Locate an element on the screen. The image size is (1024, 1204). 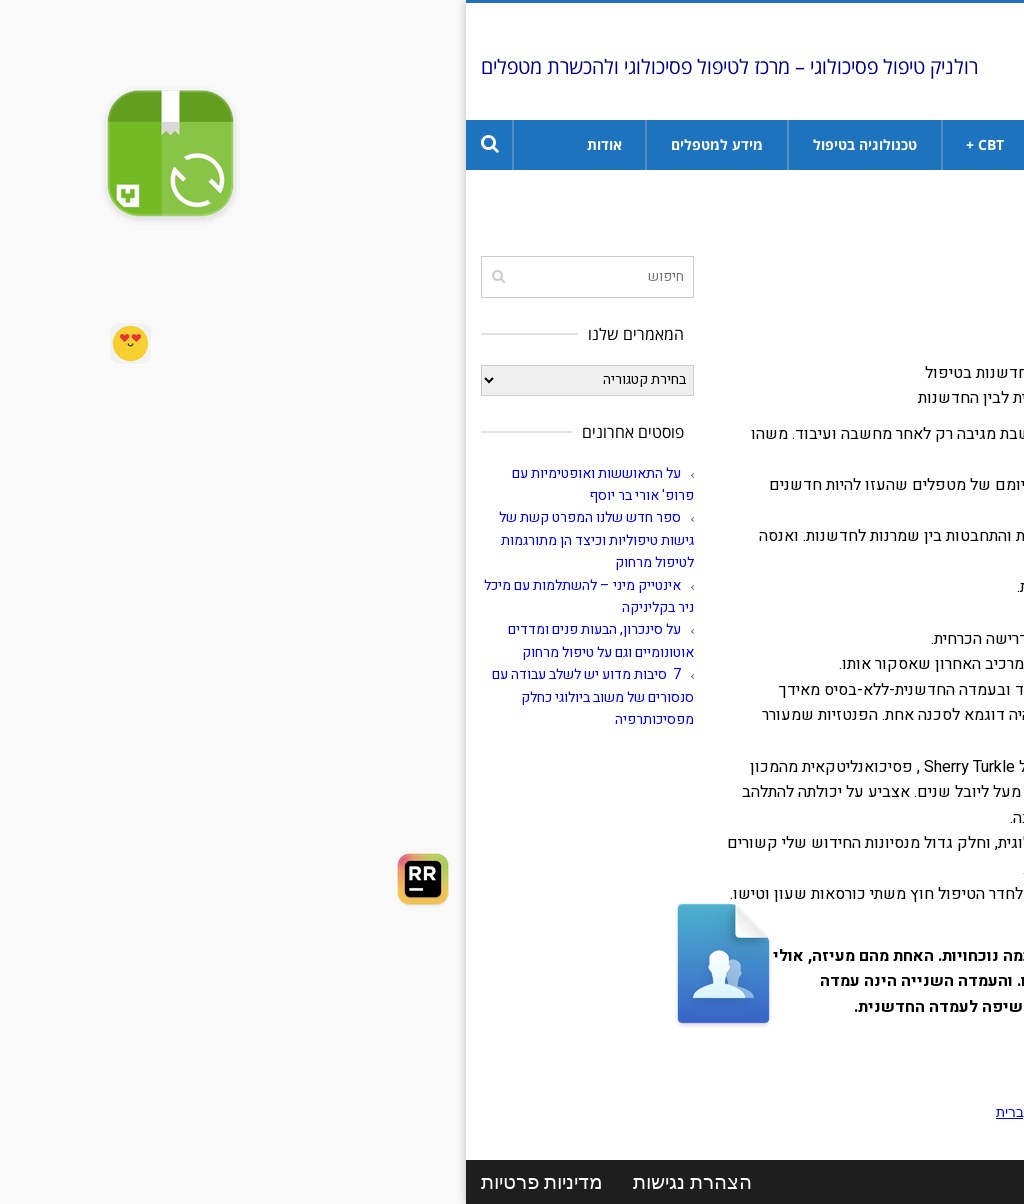
user data or contacts file is located at coordinates (723, 963).